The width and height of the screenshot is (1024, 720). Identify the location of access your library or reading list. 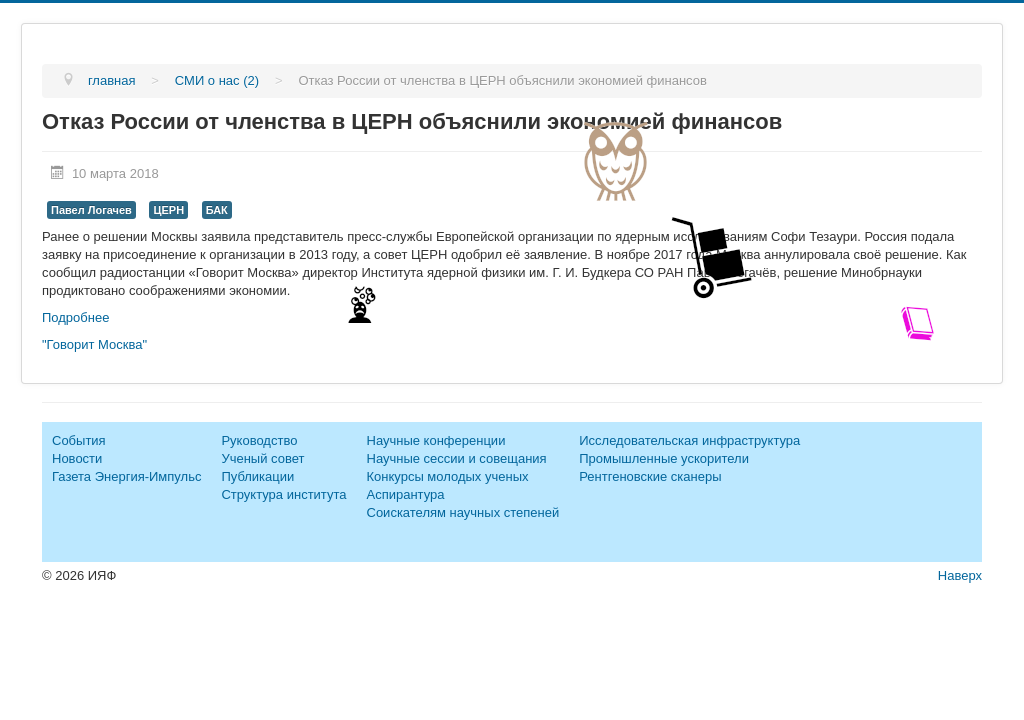
(917, 323).